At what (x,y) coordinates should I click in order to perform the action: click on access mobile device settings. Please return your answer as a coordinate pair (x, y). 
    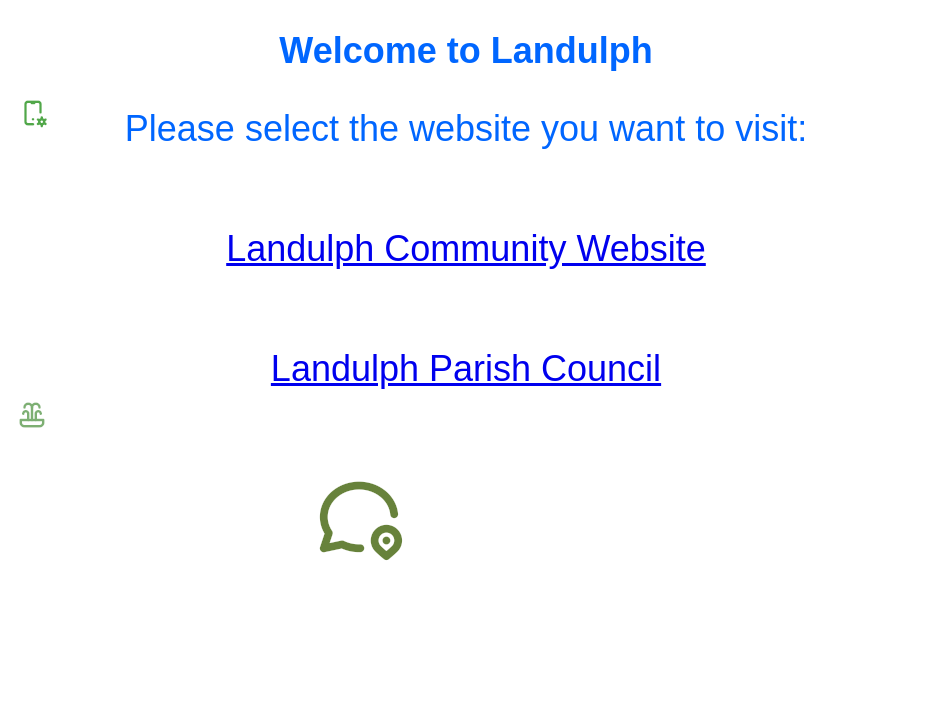
    Looking at the image, I should click on (33, 113).